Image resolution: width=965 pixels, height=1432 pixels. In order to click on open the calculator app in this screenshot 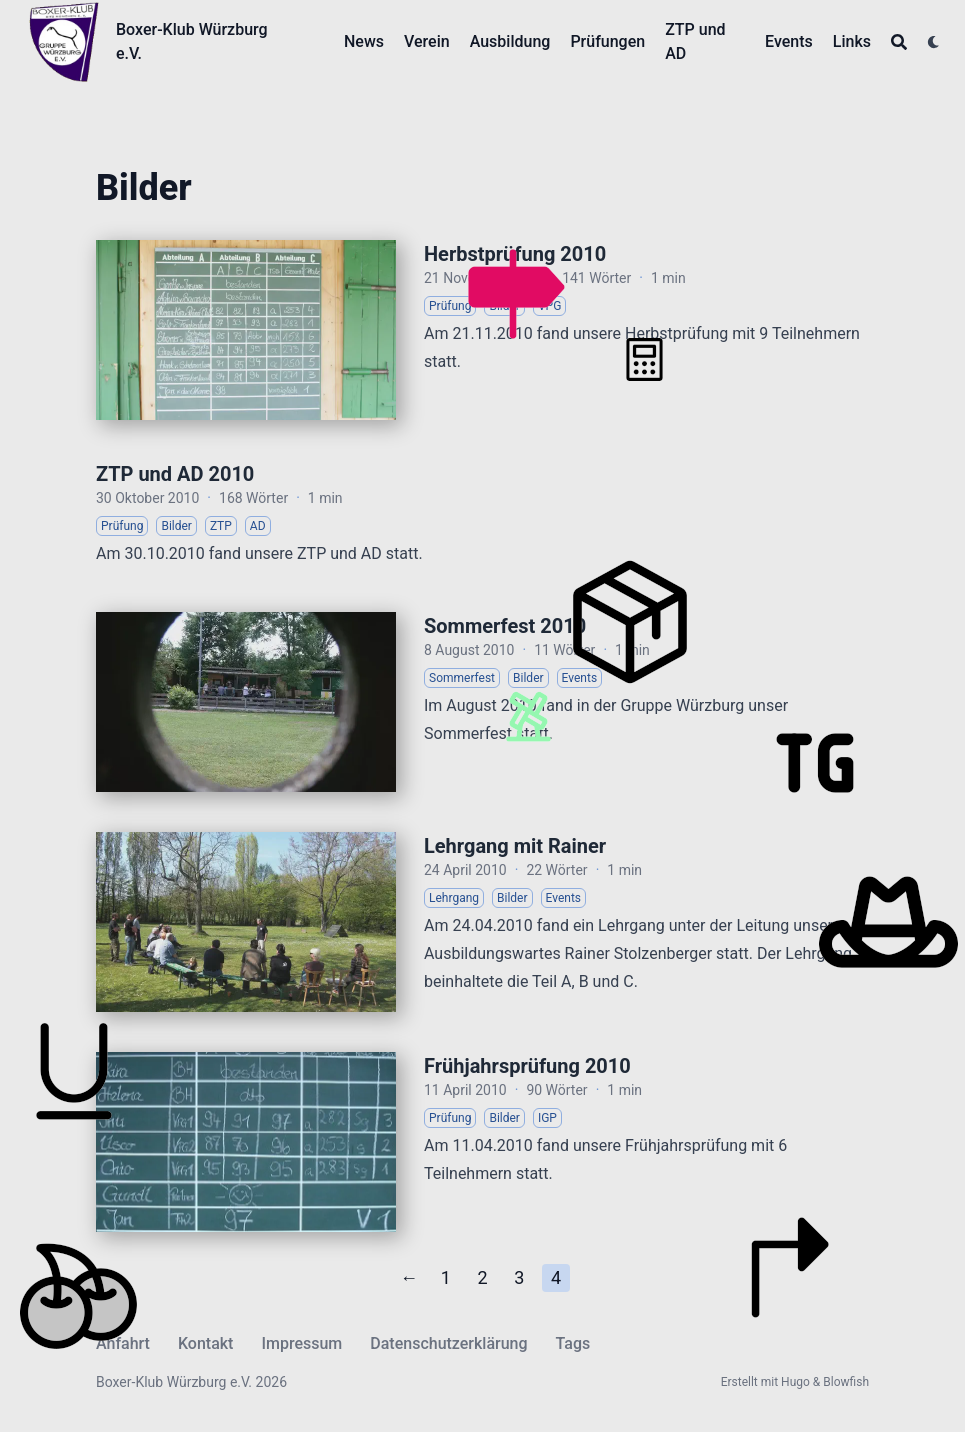, I will do `click(644, 359)`.